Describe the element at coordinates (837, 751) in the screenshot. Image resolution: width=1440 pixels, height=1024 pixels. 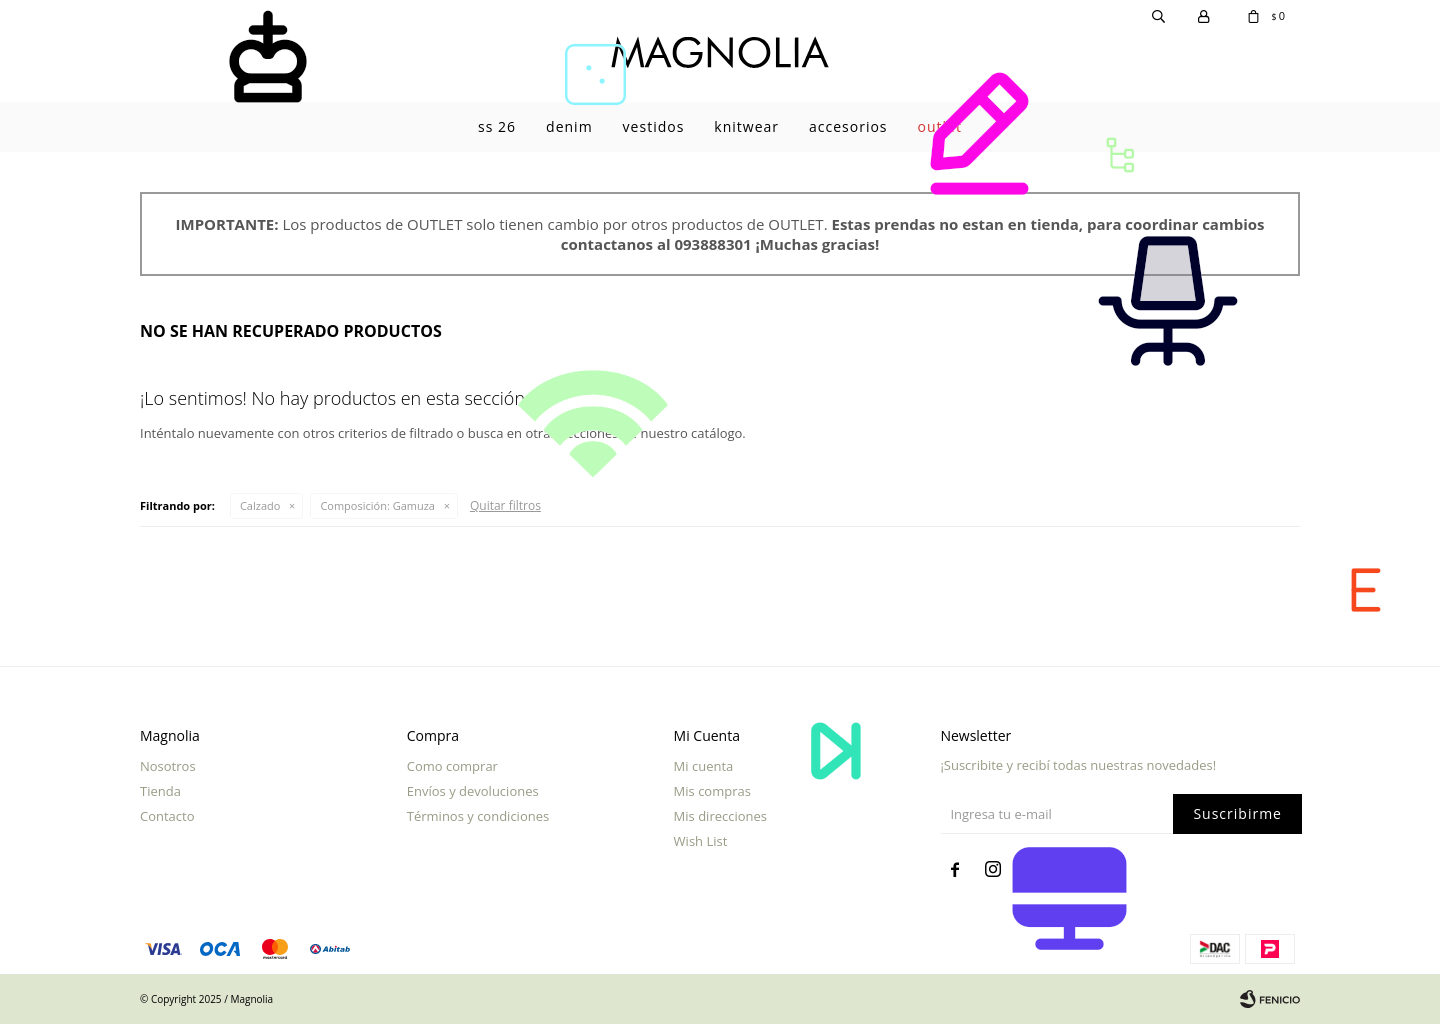
I see `skip to the next track or media item` at that location.